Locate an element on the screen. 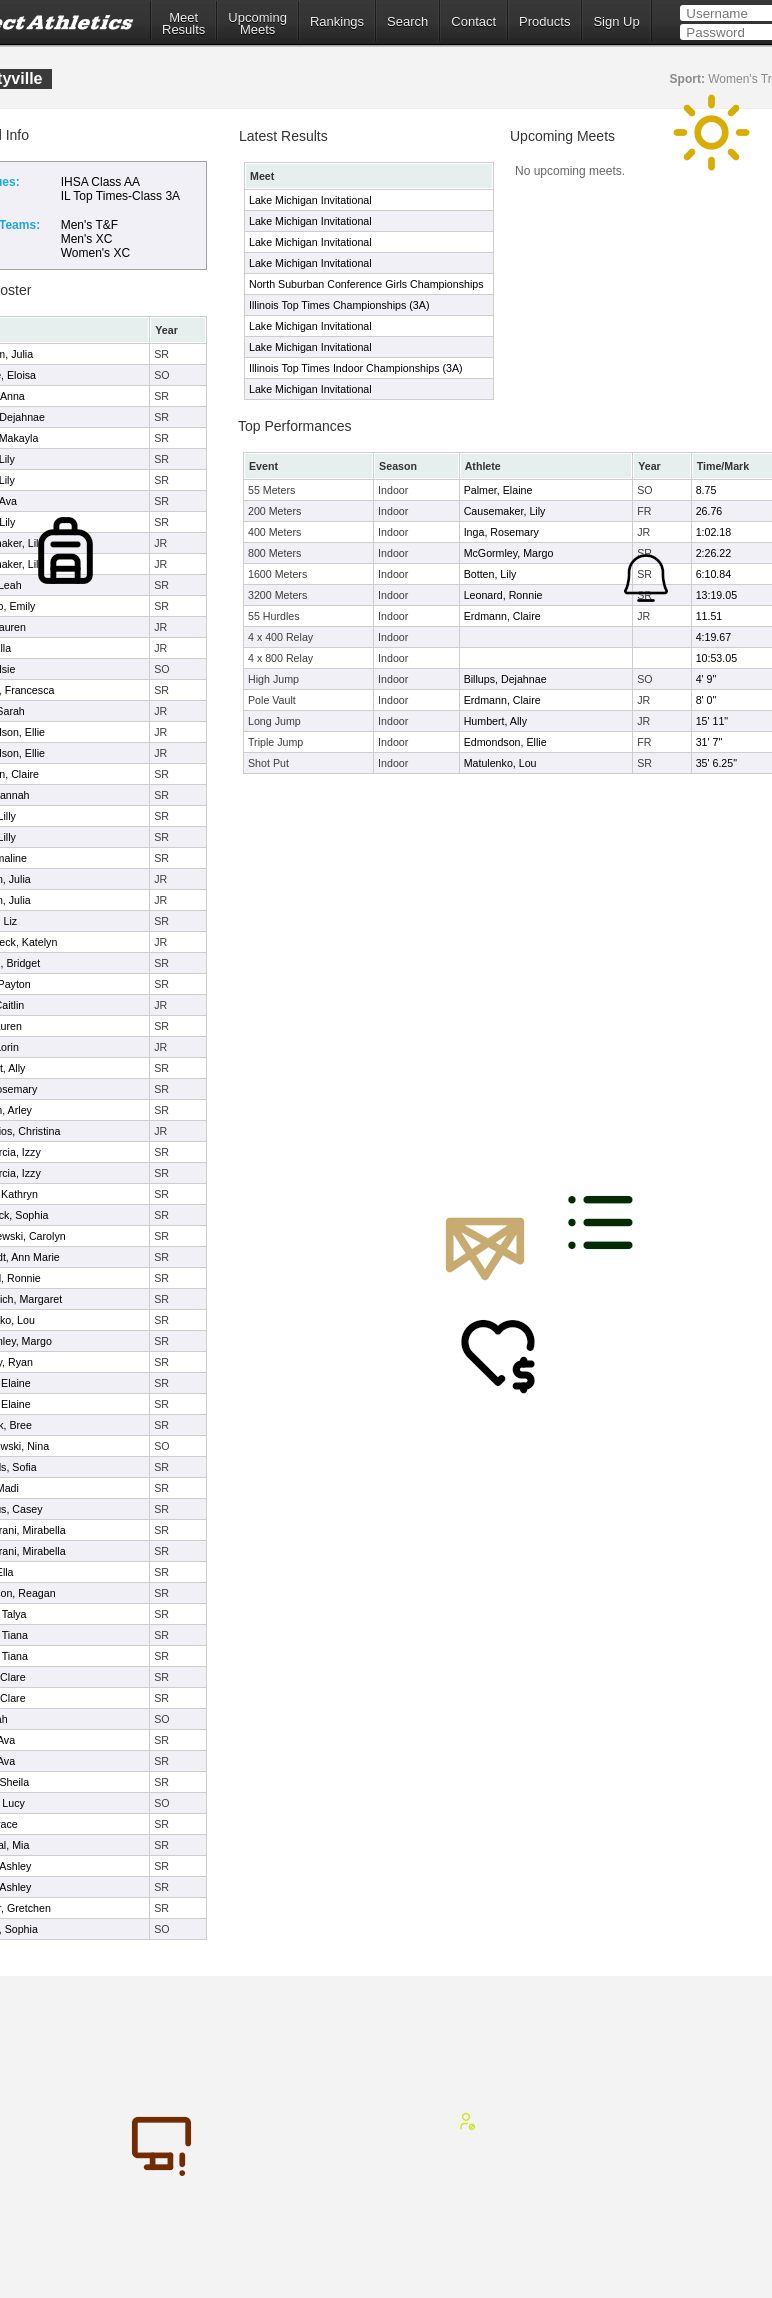 This screenshot has height=2298, width=772. donate to a cause or charity is located at coordinates (498, 1353).